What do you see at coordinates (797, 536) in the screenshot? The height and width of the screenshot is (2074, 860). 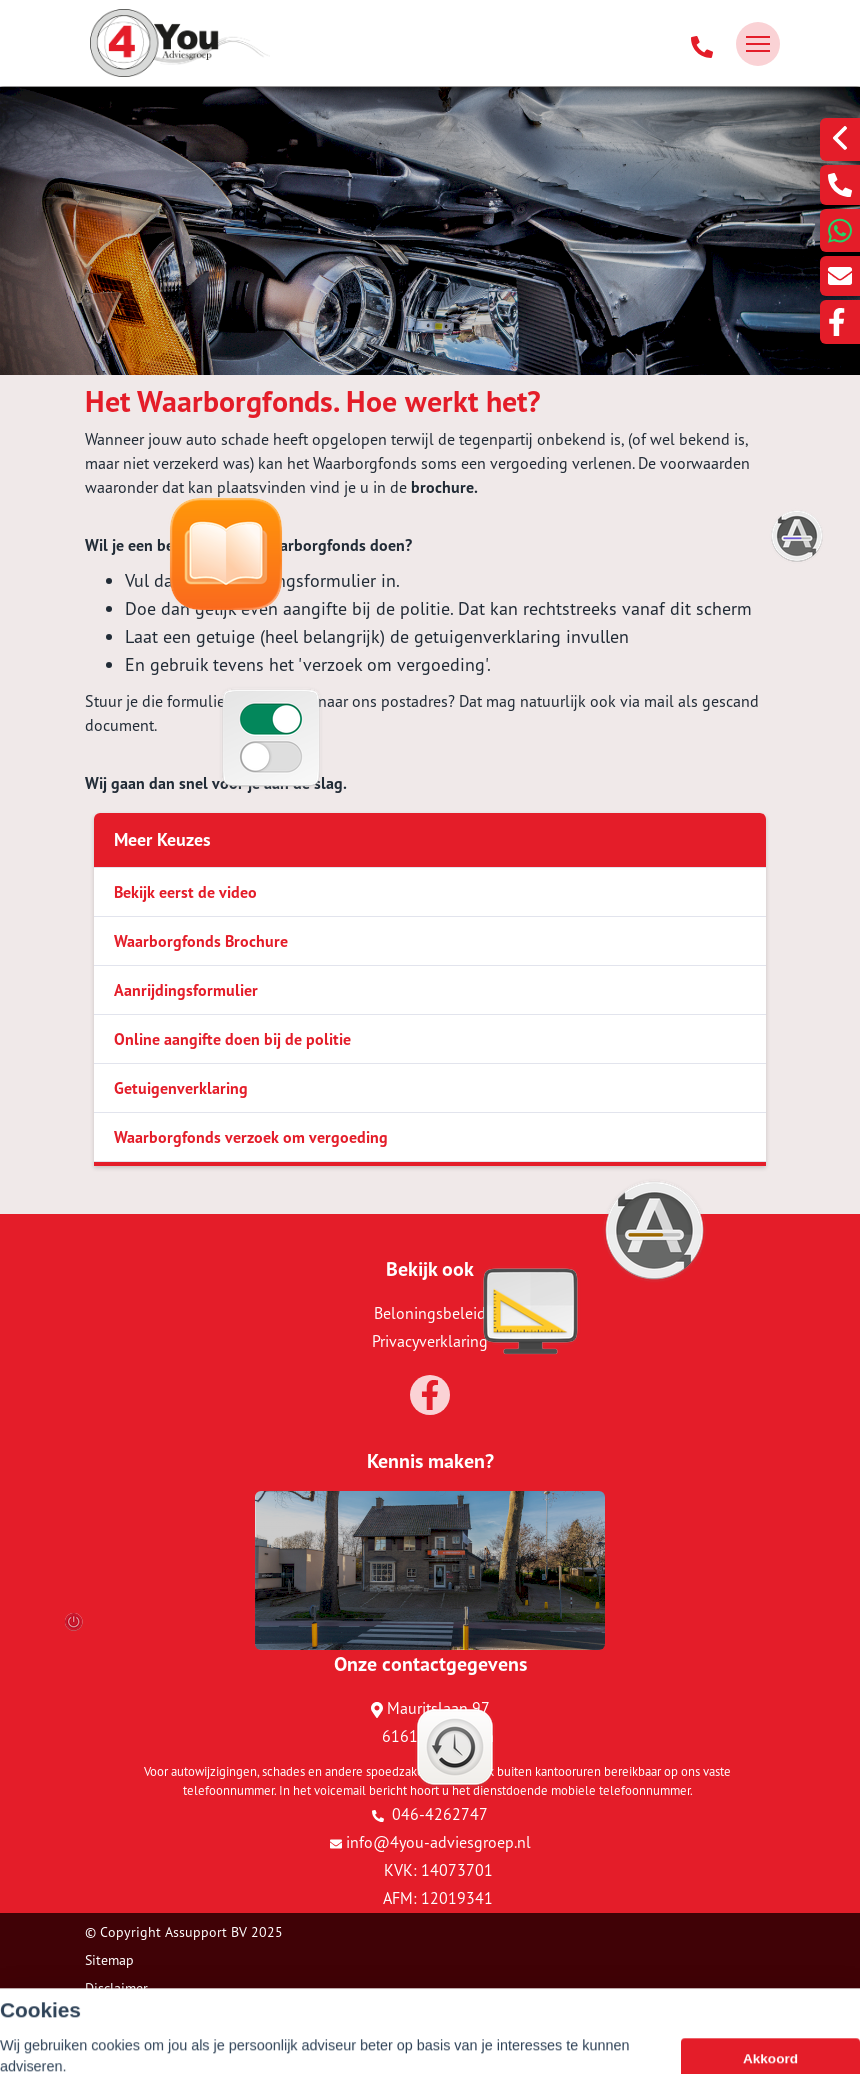 I see `check for available software updates` at bounding box center [797, 536].